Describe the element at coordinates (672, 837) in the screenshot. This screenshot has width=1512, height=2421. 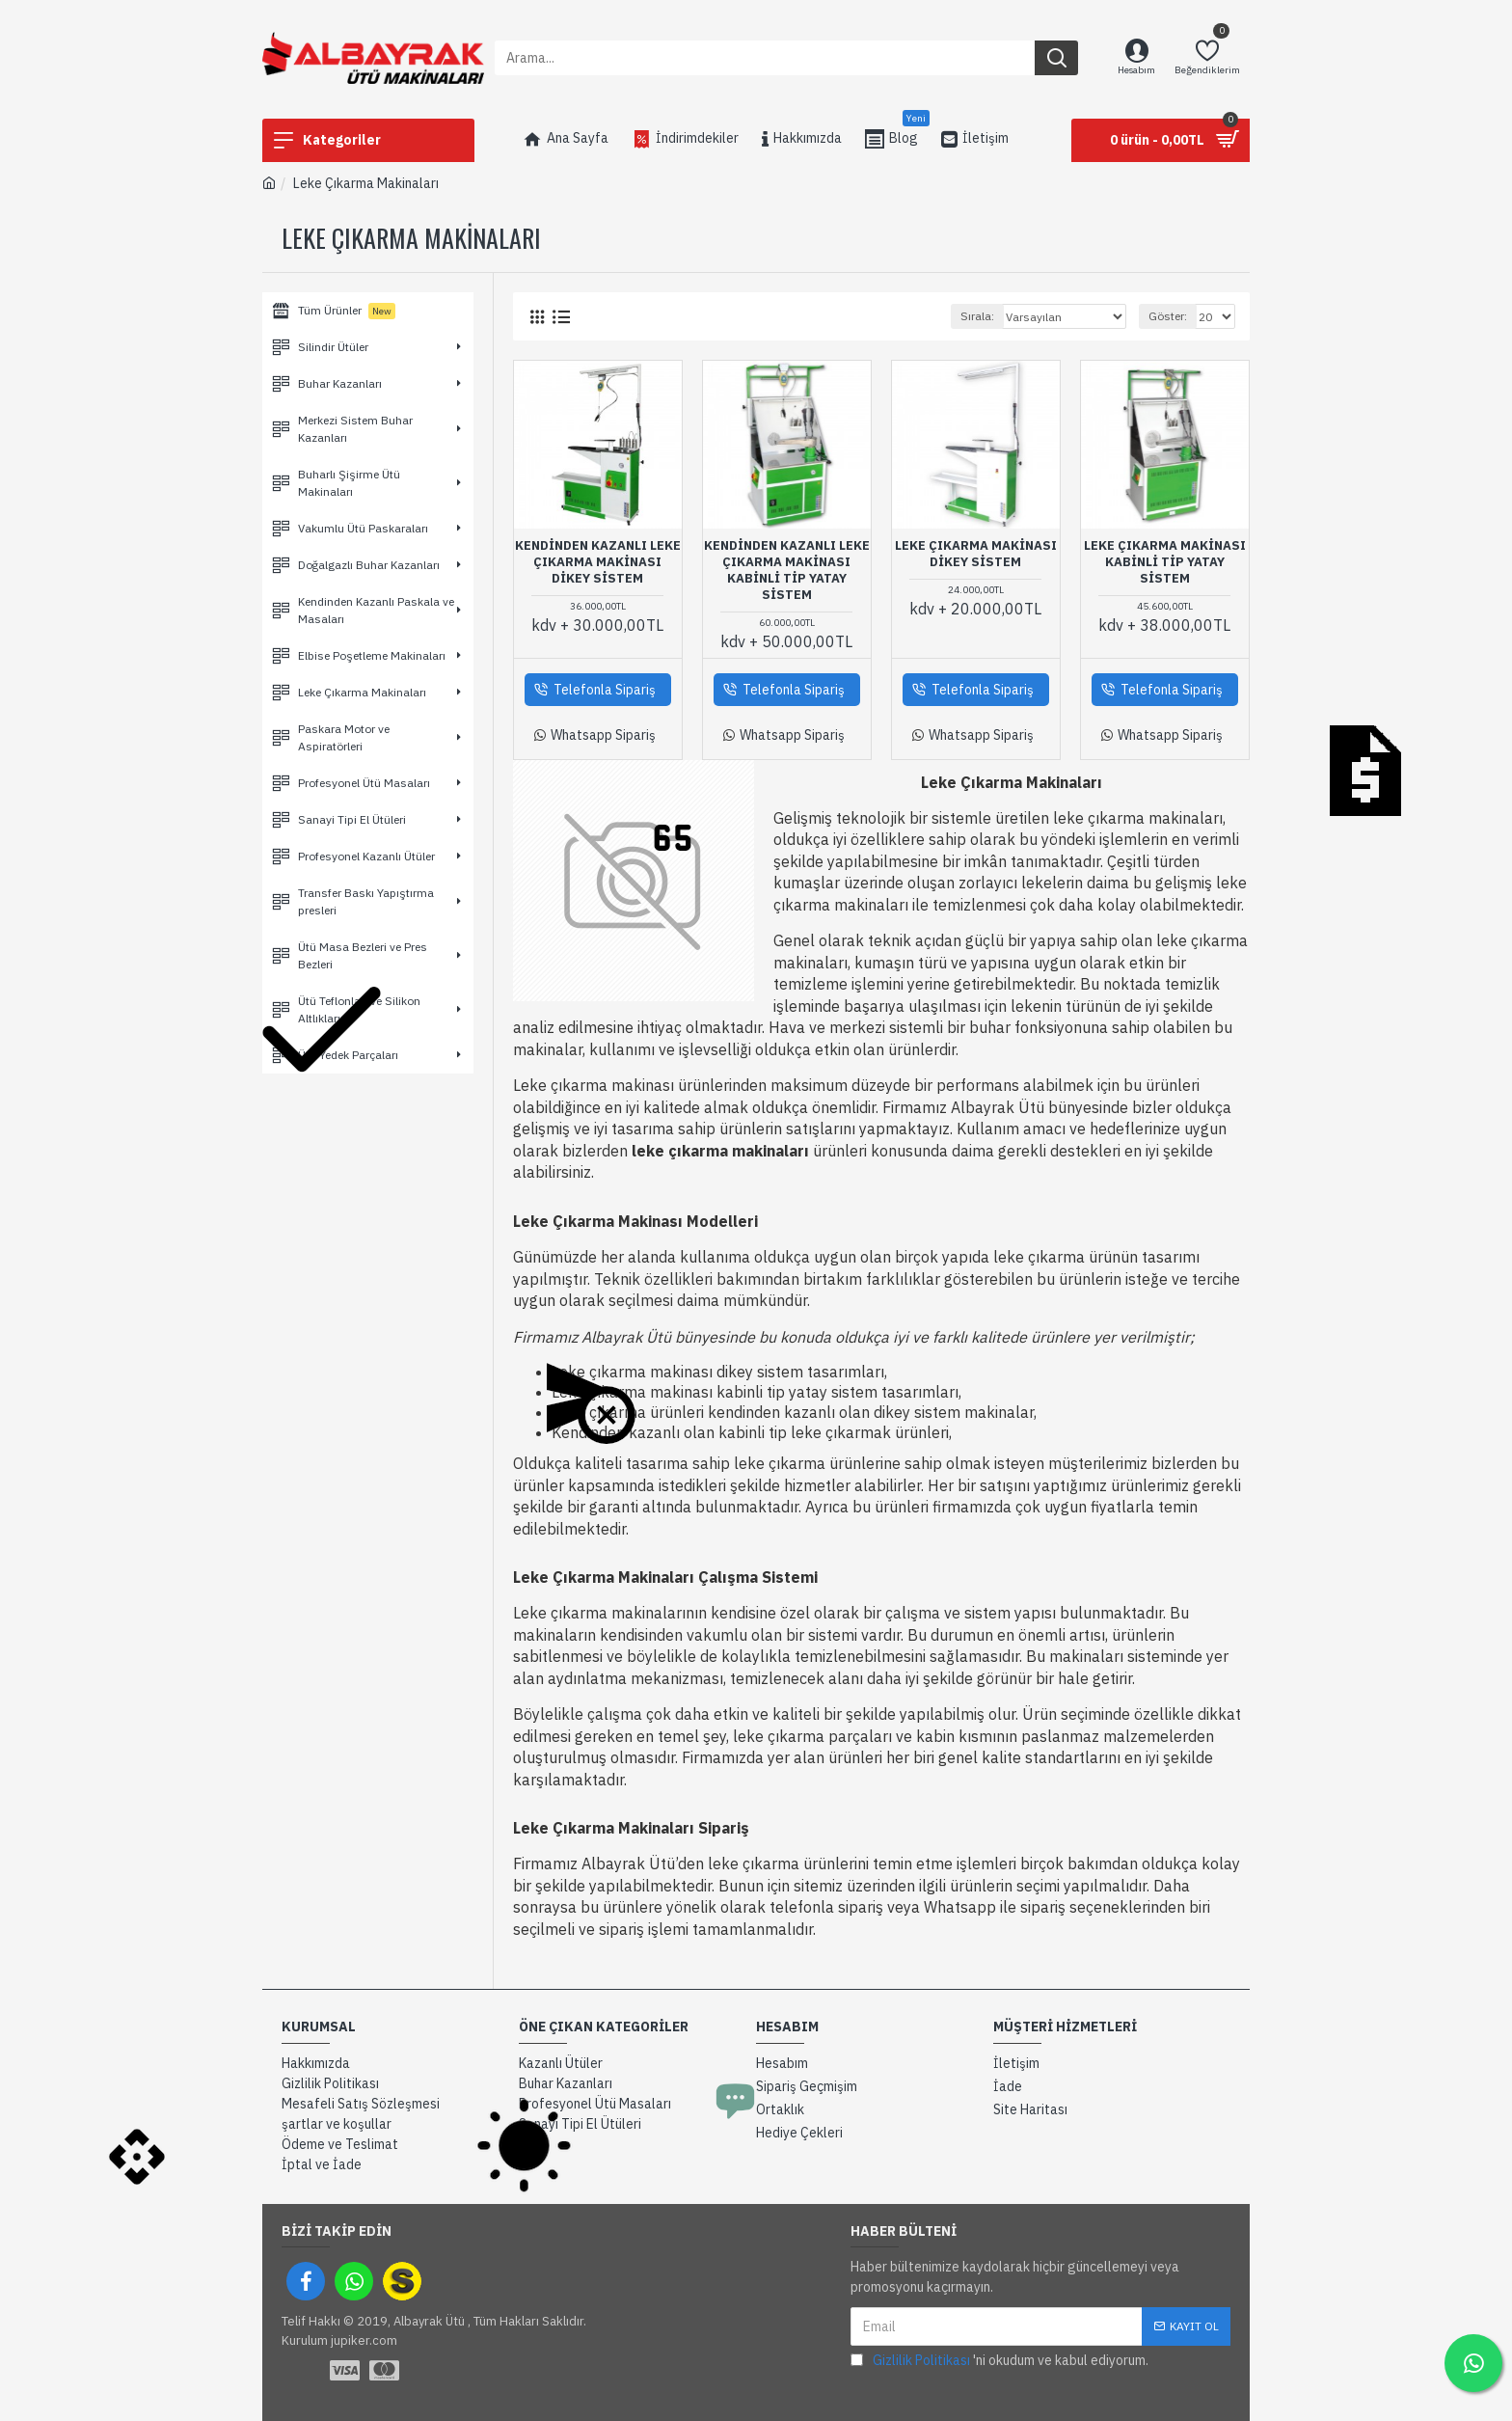
I see `displays the number 65 as a label or badge` at that location.